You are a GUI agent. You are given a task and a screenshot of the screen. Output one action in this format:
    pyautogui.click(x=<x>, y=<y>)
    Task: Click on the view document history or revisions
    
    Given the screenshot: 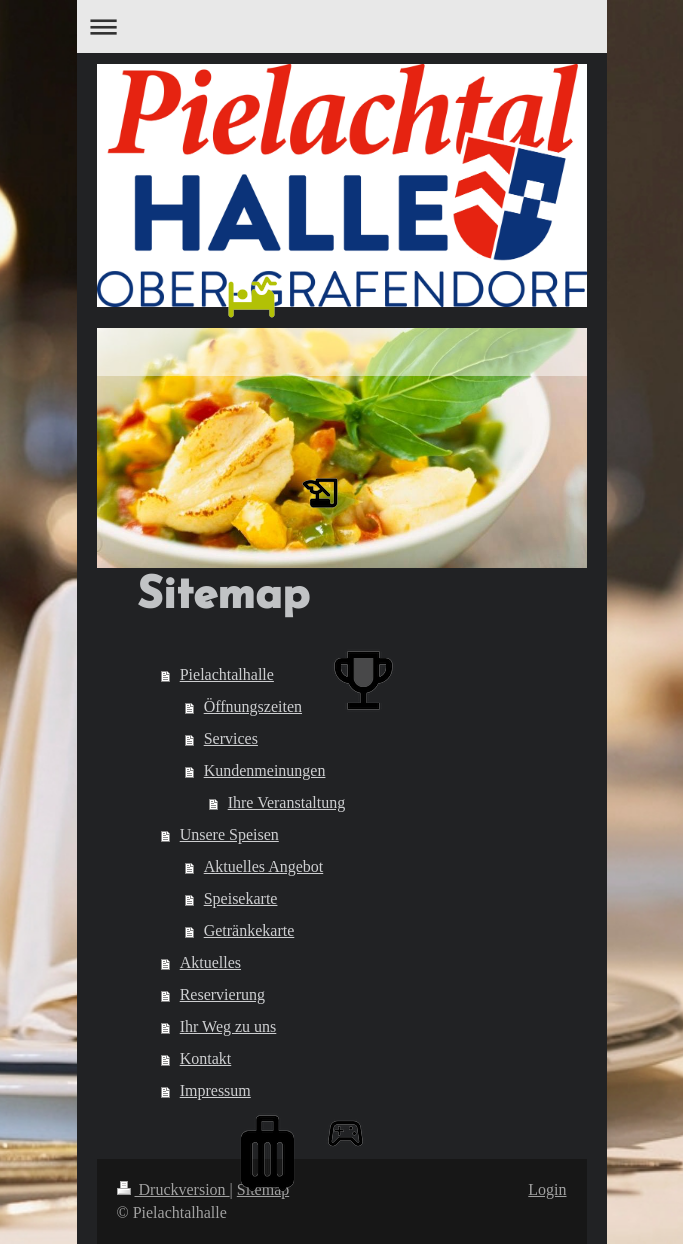 What is the action you would take?
    pyautogui.click(x=321, y=493)
    